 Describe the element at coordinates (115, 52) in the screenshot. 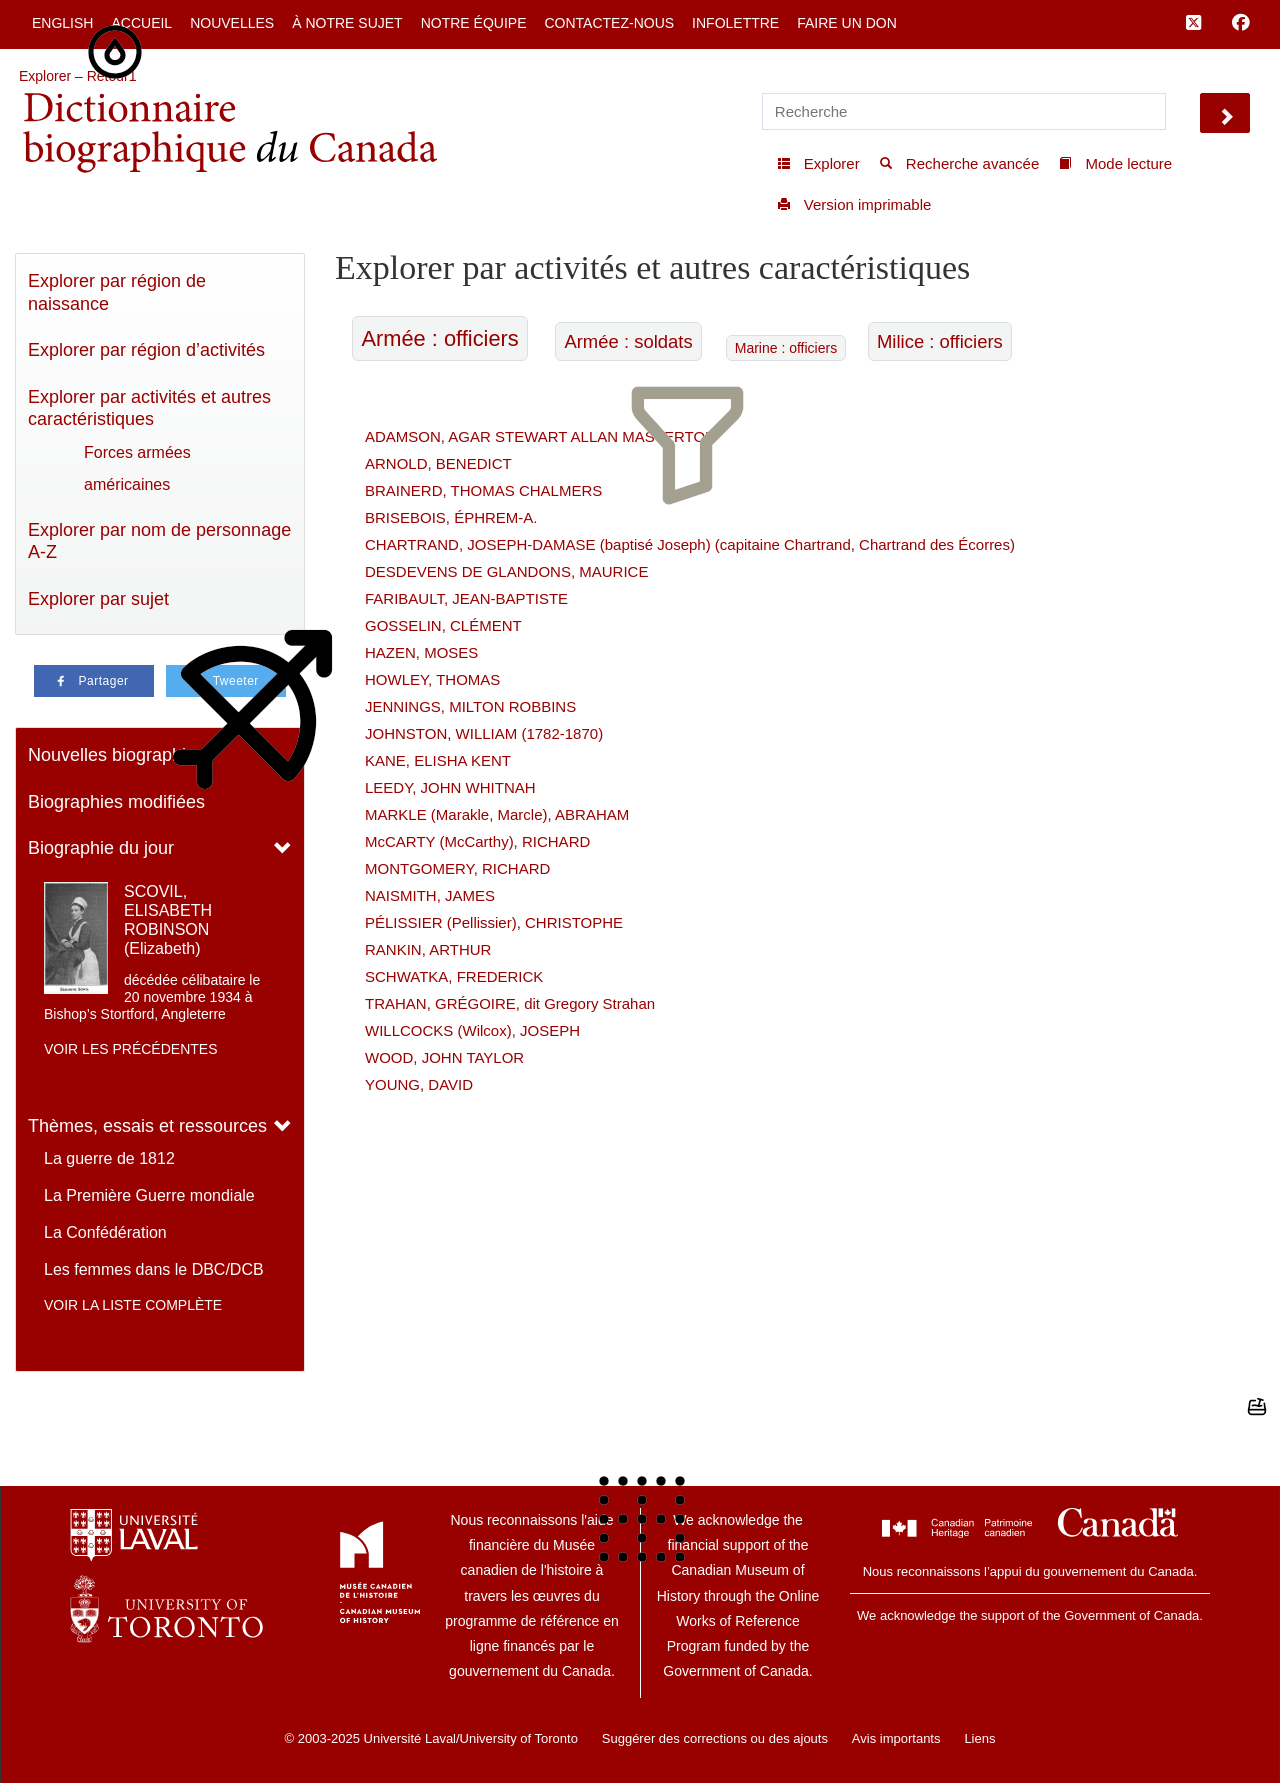

I see `adjust ink or fluid settings` at that location.